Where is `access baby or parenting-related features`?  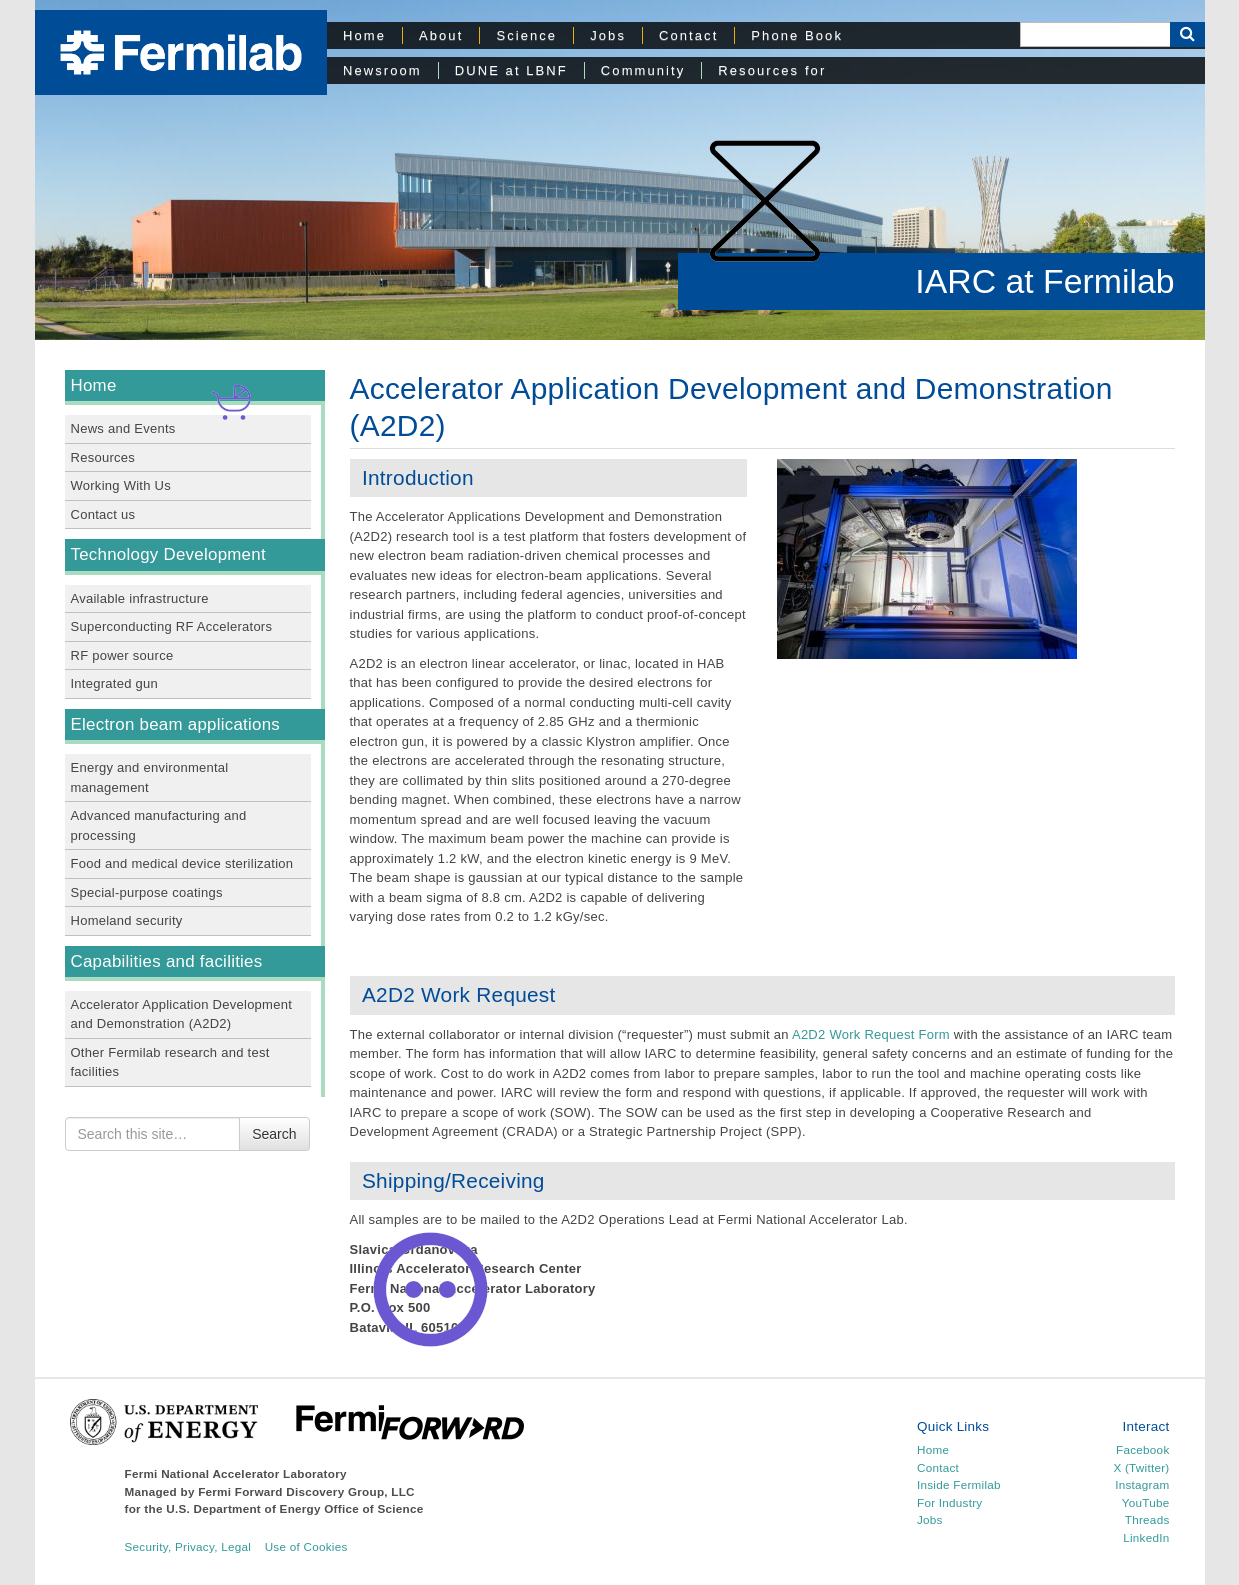 access baby or parenting-related features is located at coordinates (232, 401).